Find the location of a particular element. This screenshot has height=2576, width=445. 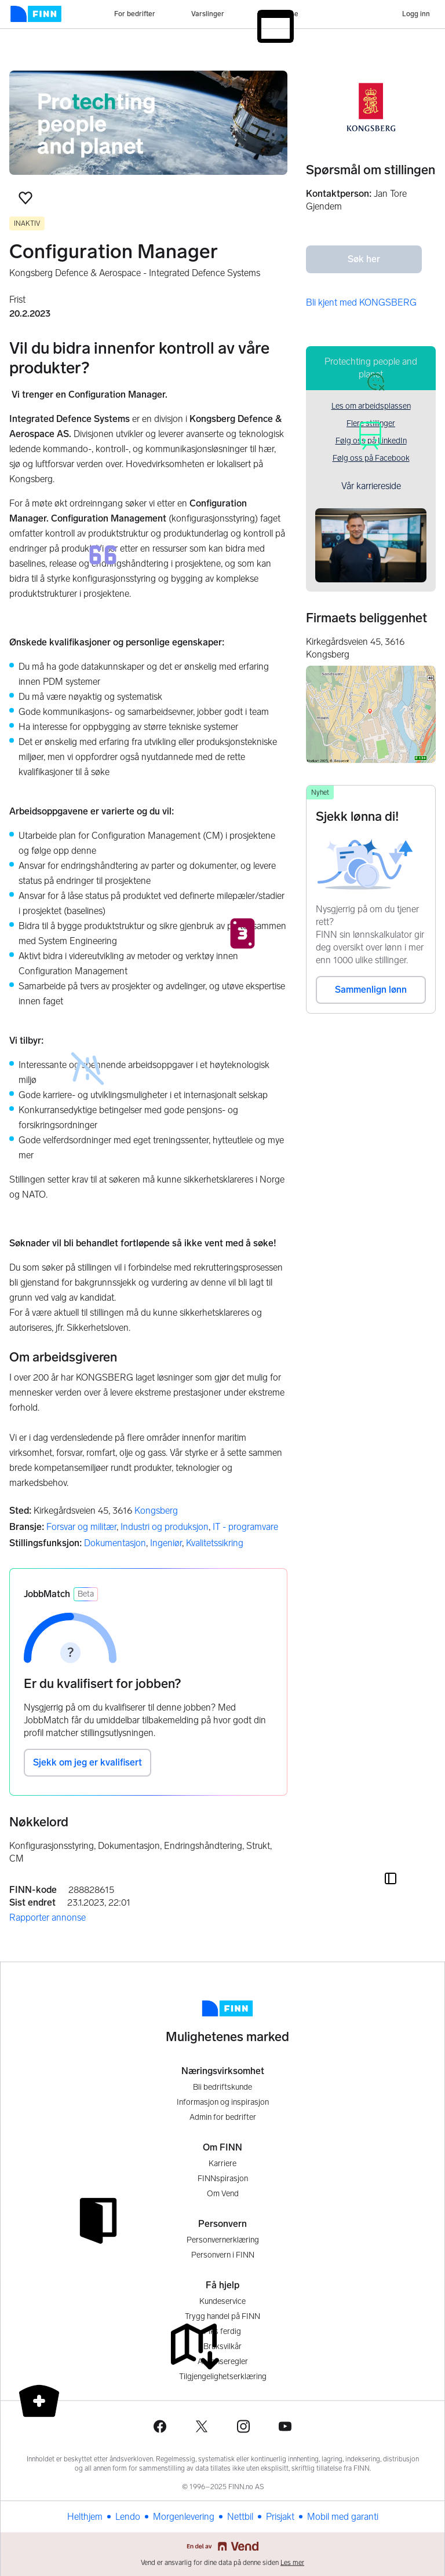

switch to dual-screen or split-view mode is located at coordinates (98, 2218).